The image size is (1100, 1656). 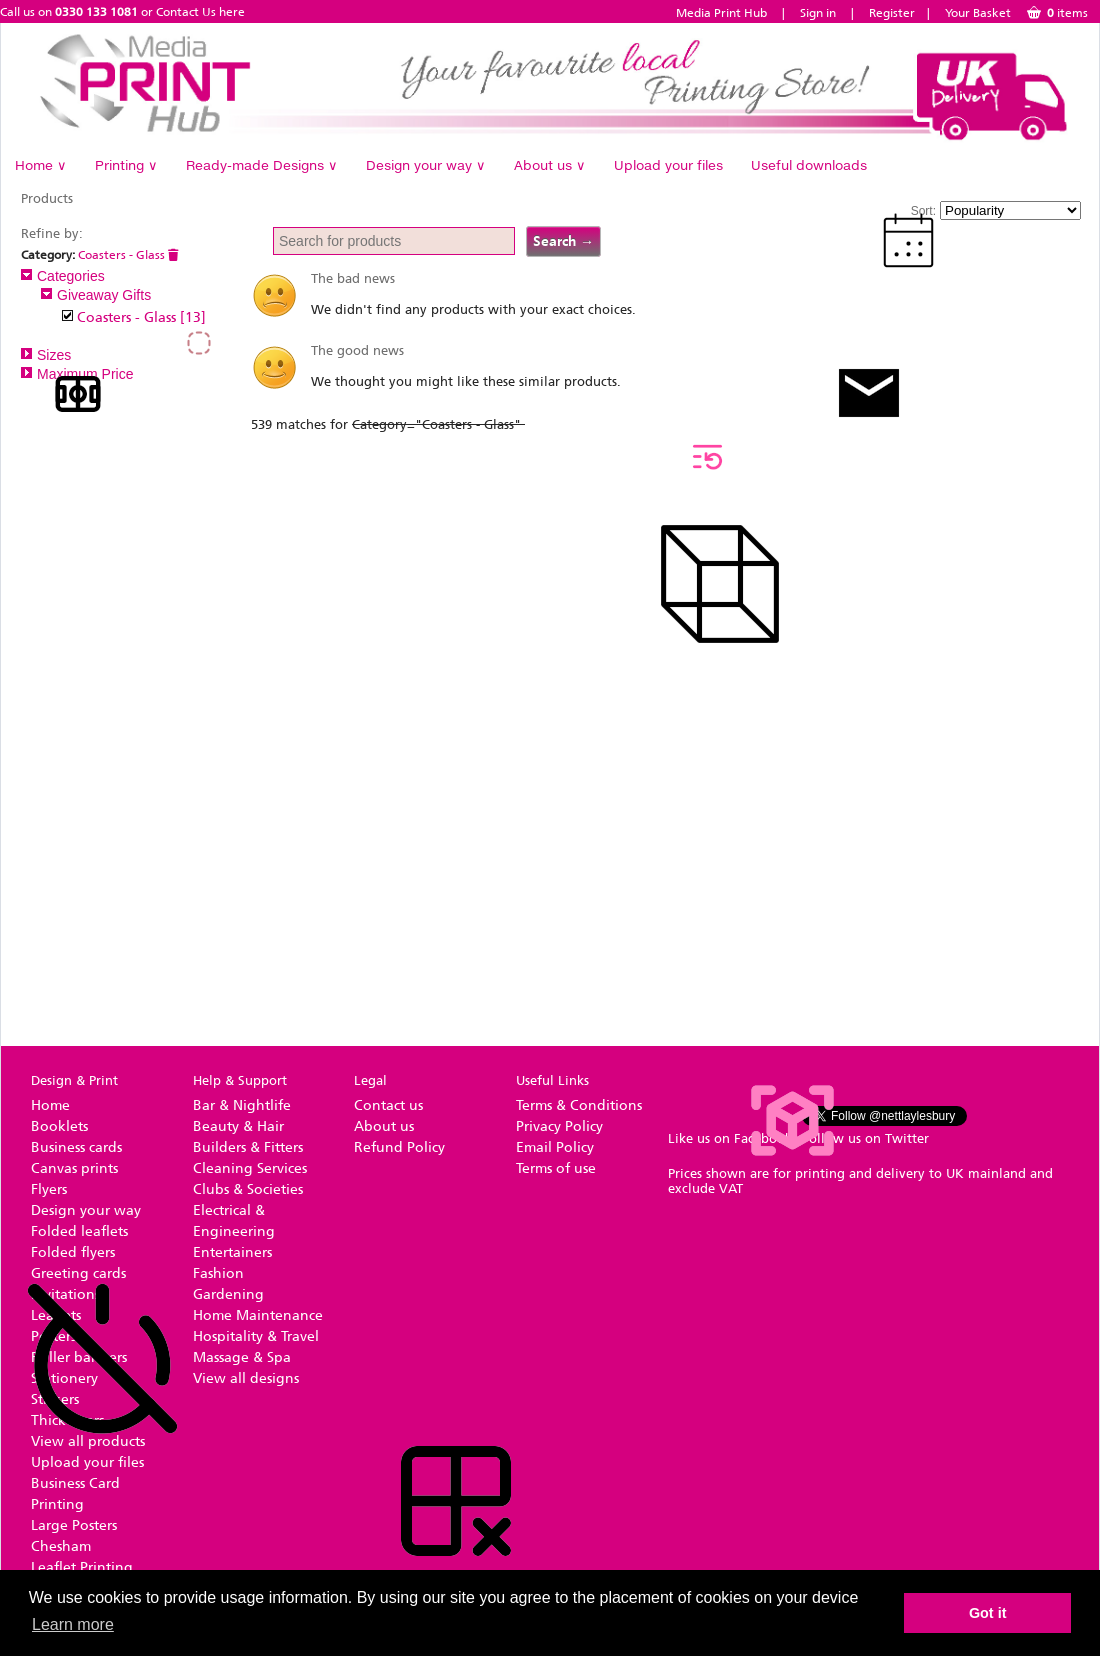 What do you see at coordinates (456, 1501) in the screenshot?
I see `remove a grid item or tile` at bounding box center [456, 1501].